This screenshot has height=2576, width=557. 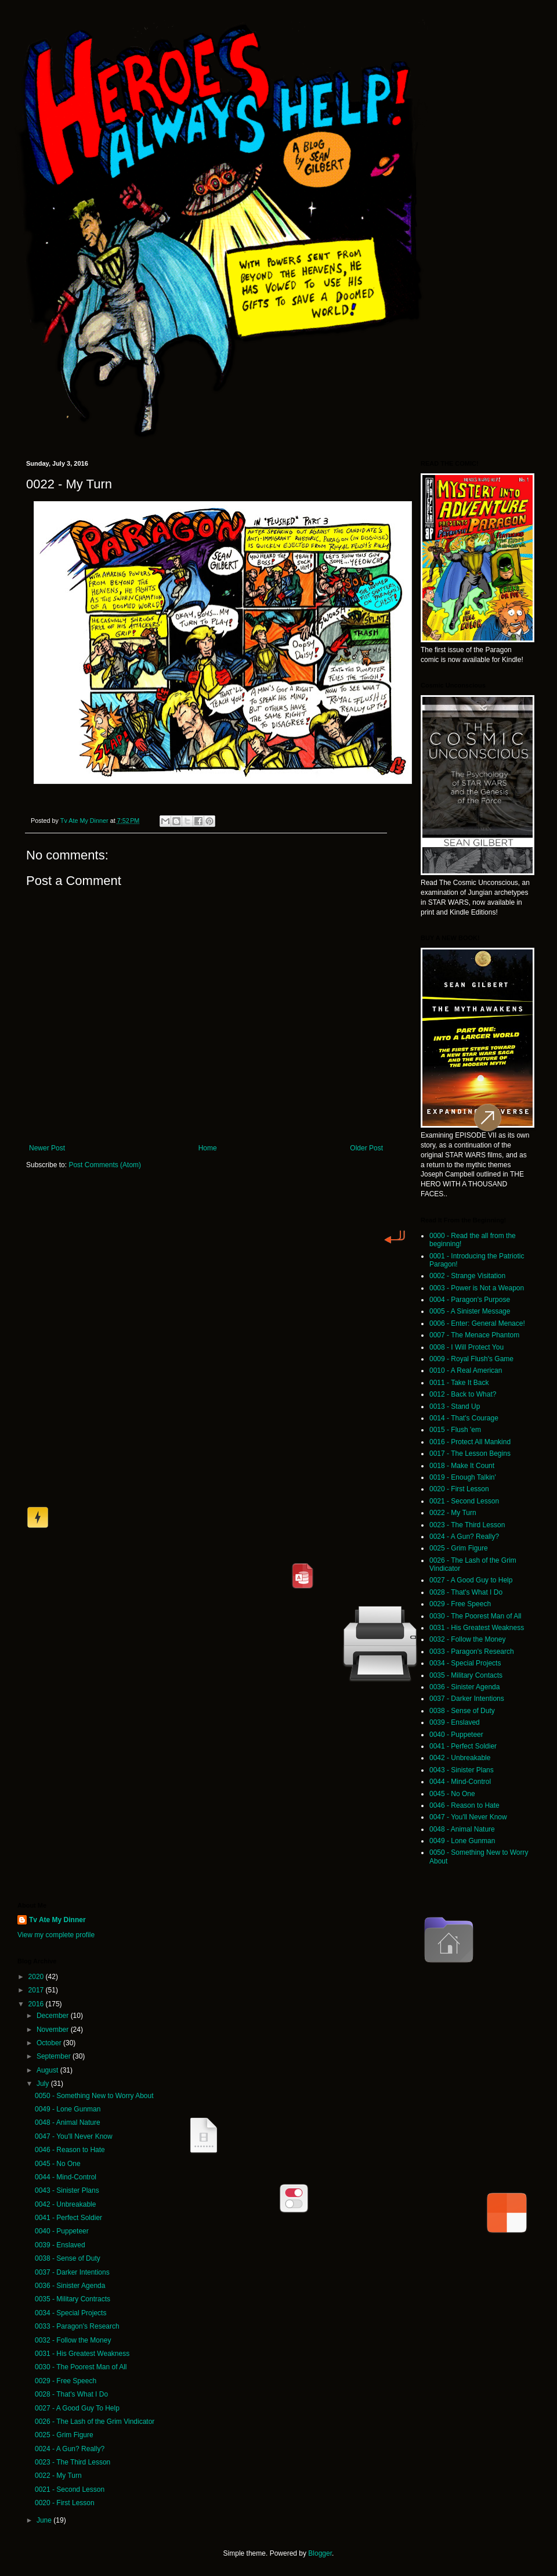 I want to click on reply to all recipients in an email thread, so click(x=394, y=1235).